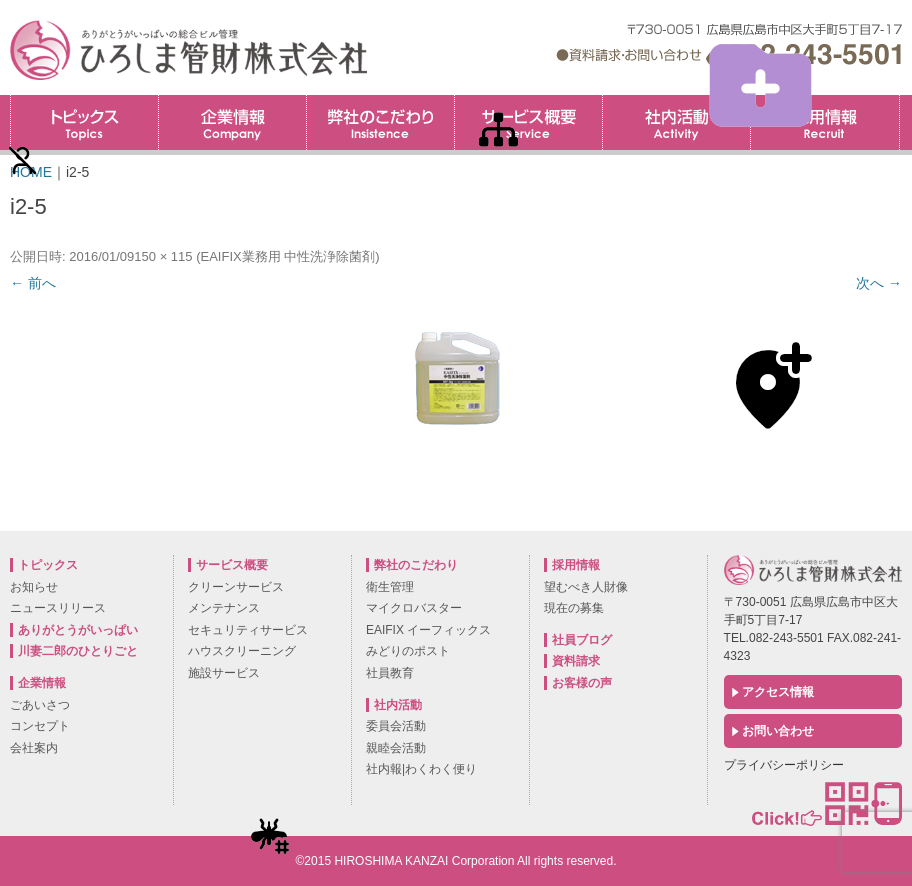 The width and height of the screenshot is (912, 886). What do you see at coordinates (760, 88) in the screenshot?
I see `create a new folder` at bounding box center [760, 88].